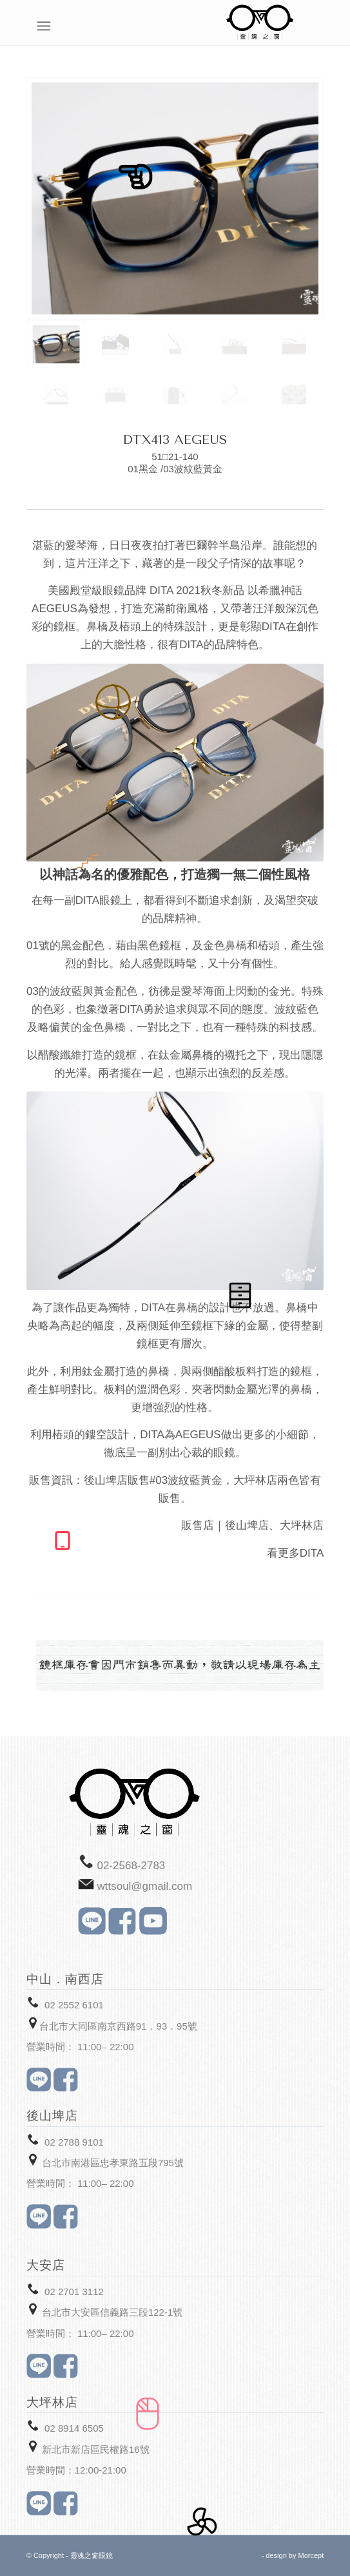 This screenshot has width=350, height=2576. What do you see at coordinates (87, 861) in the screenshot?
I see `indicates stairs or steps nearby` at bounding box center [87, 861].